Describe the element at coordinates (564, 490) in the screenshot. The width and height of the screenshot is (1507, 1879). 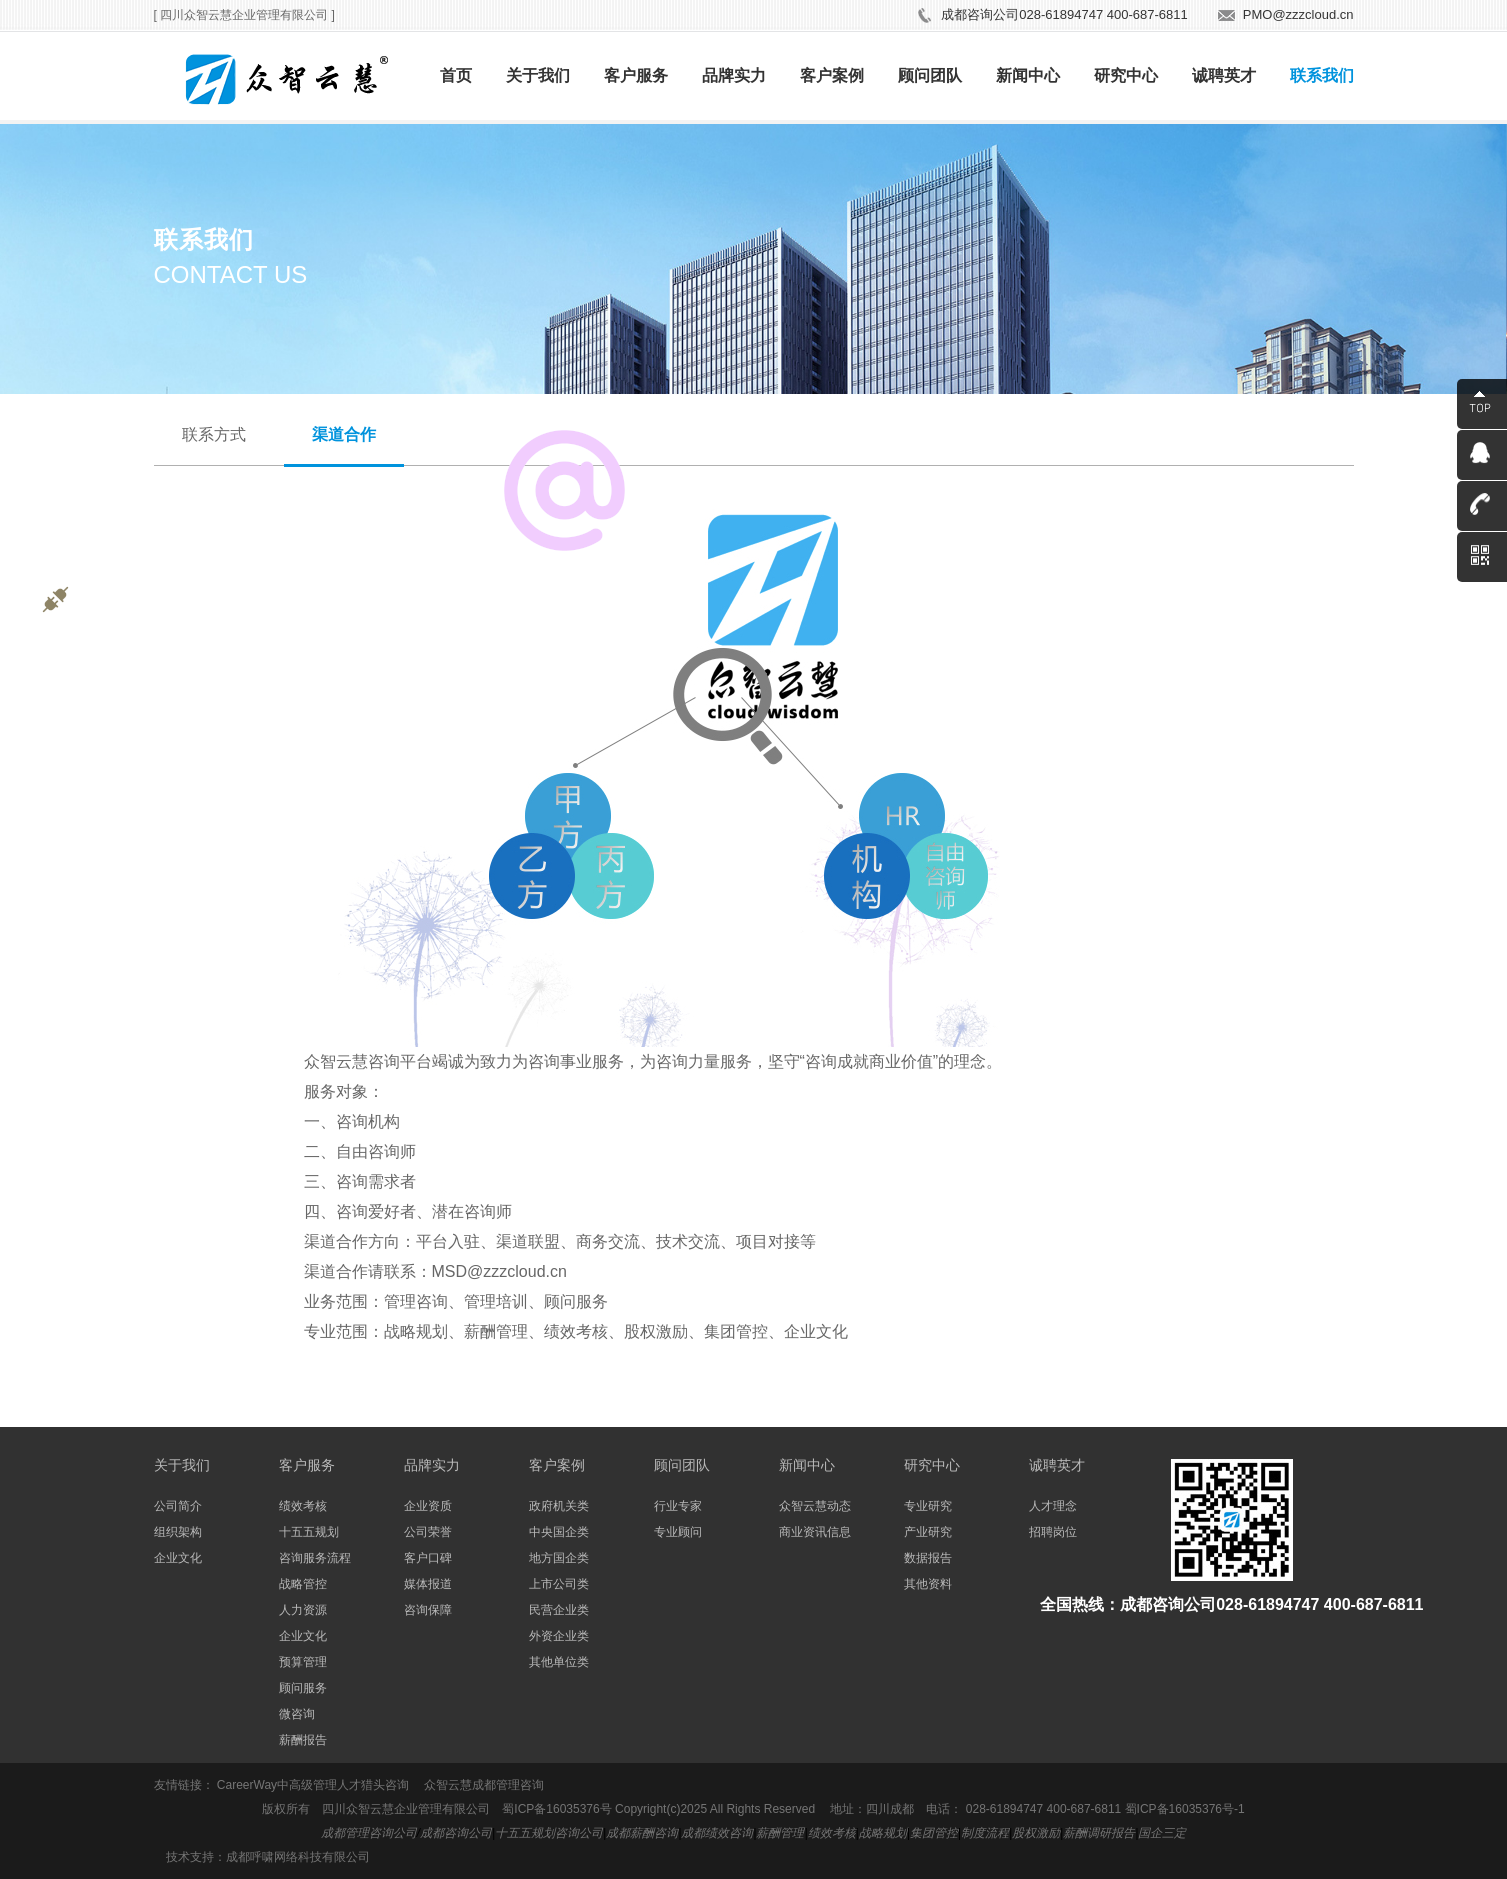
I see `enter an email address` at that location.